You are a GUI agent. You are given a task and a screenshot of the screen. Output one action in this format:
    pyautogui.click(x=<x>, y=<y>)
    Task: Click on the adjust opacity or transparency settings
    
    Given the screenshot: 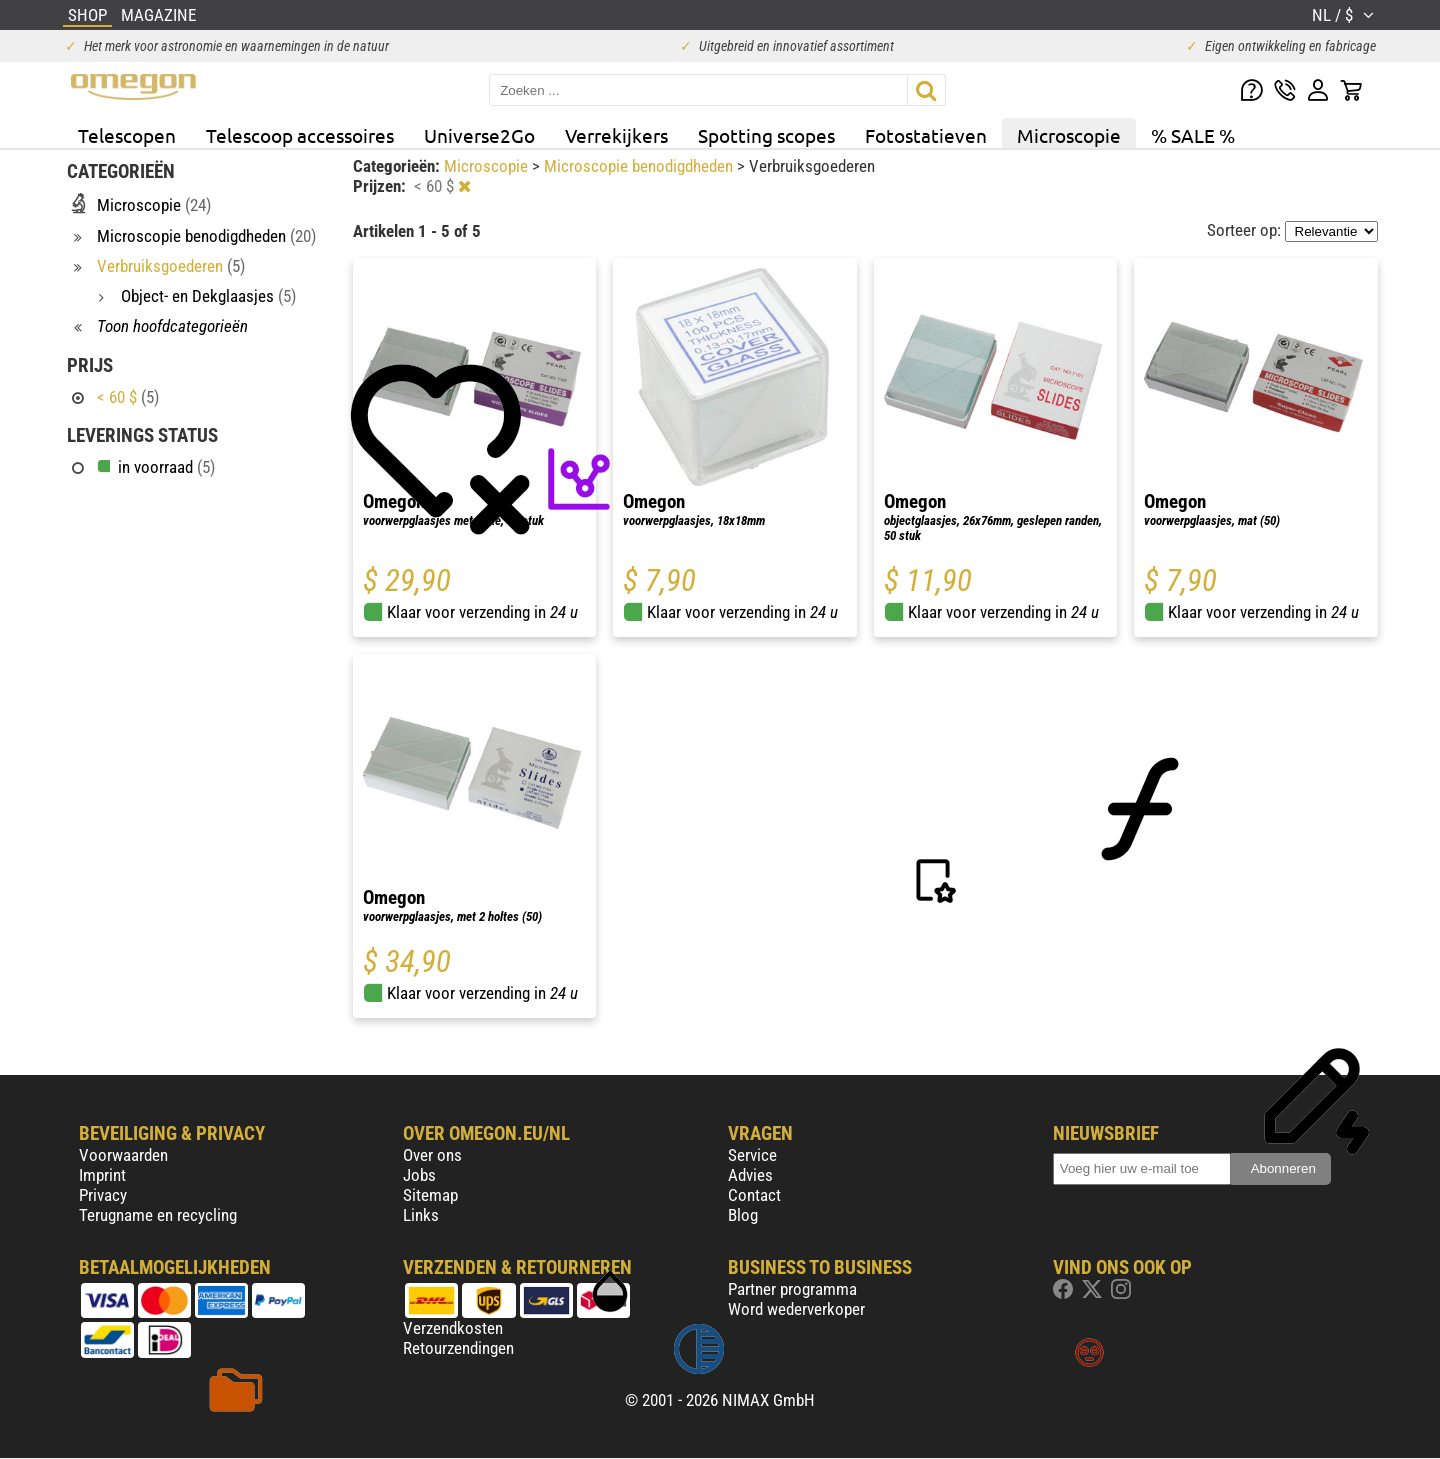 What is the action you would take?
    pyautogui.click(x=610, y=1291)
    